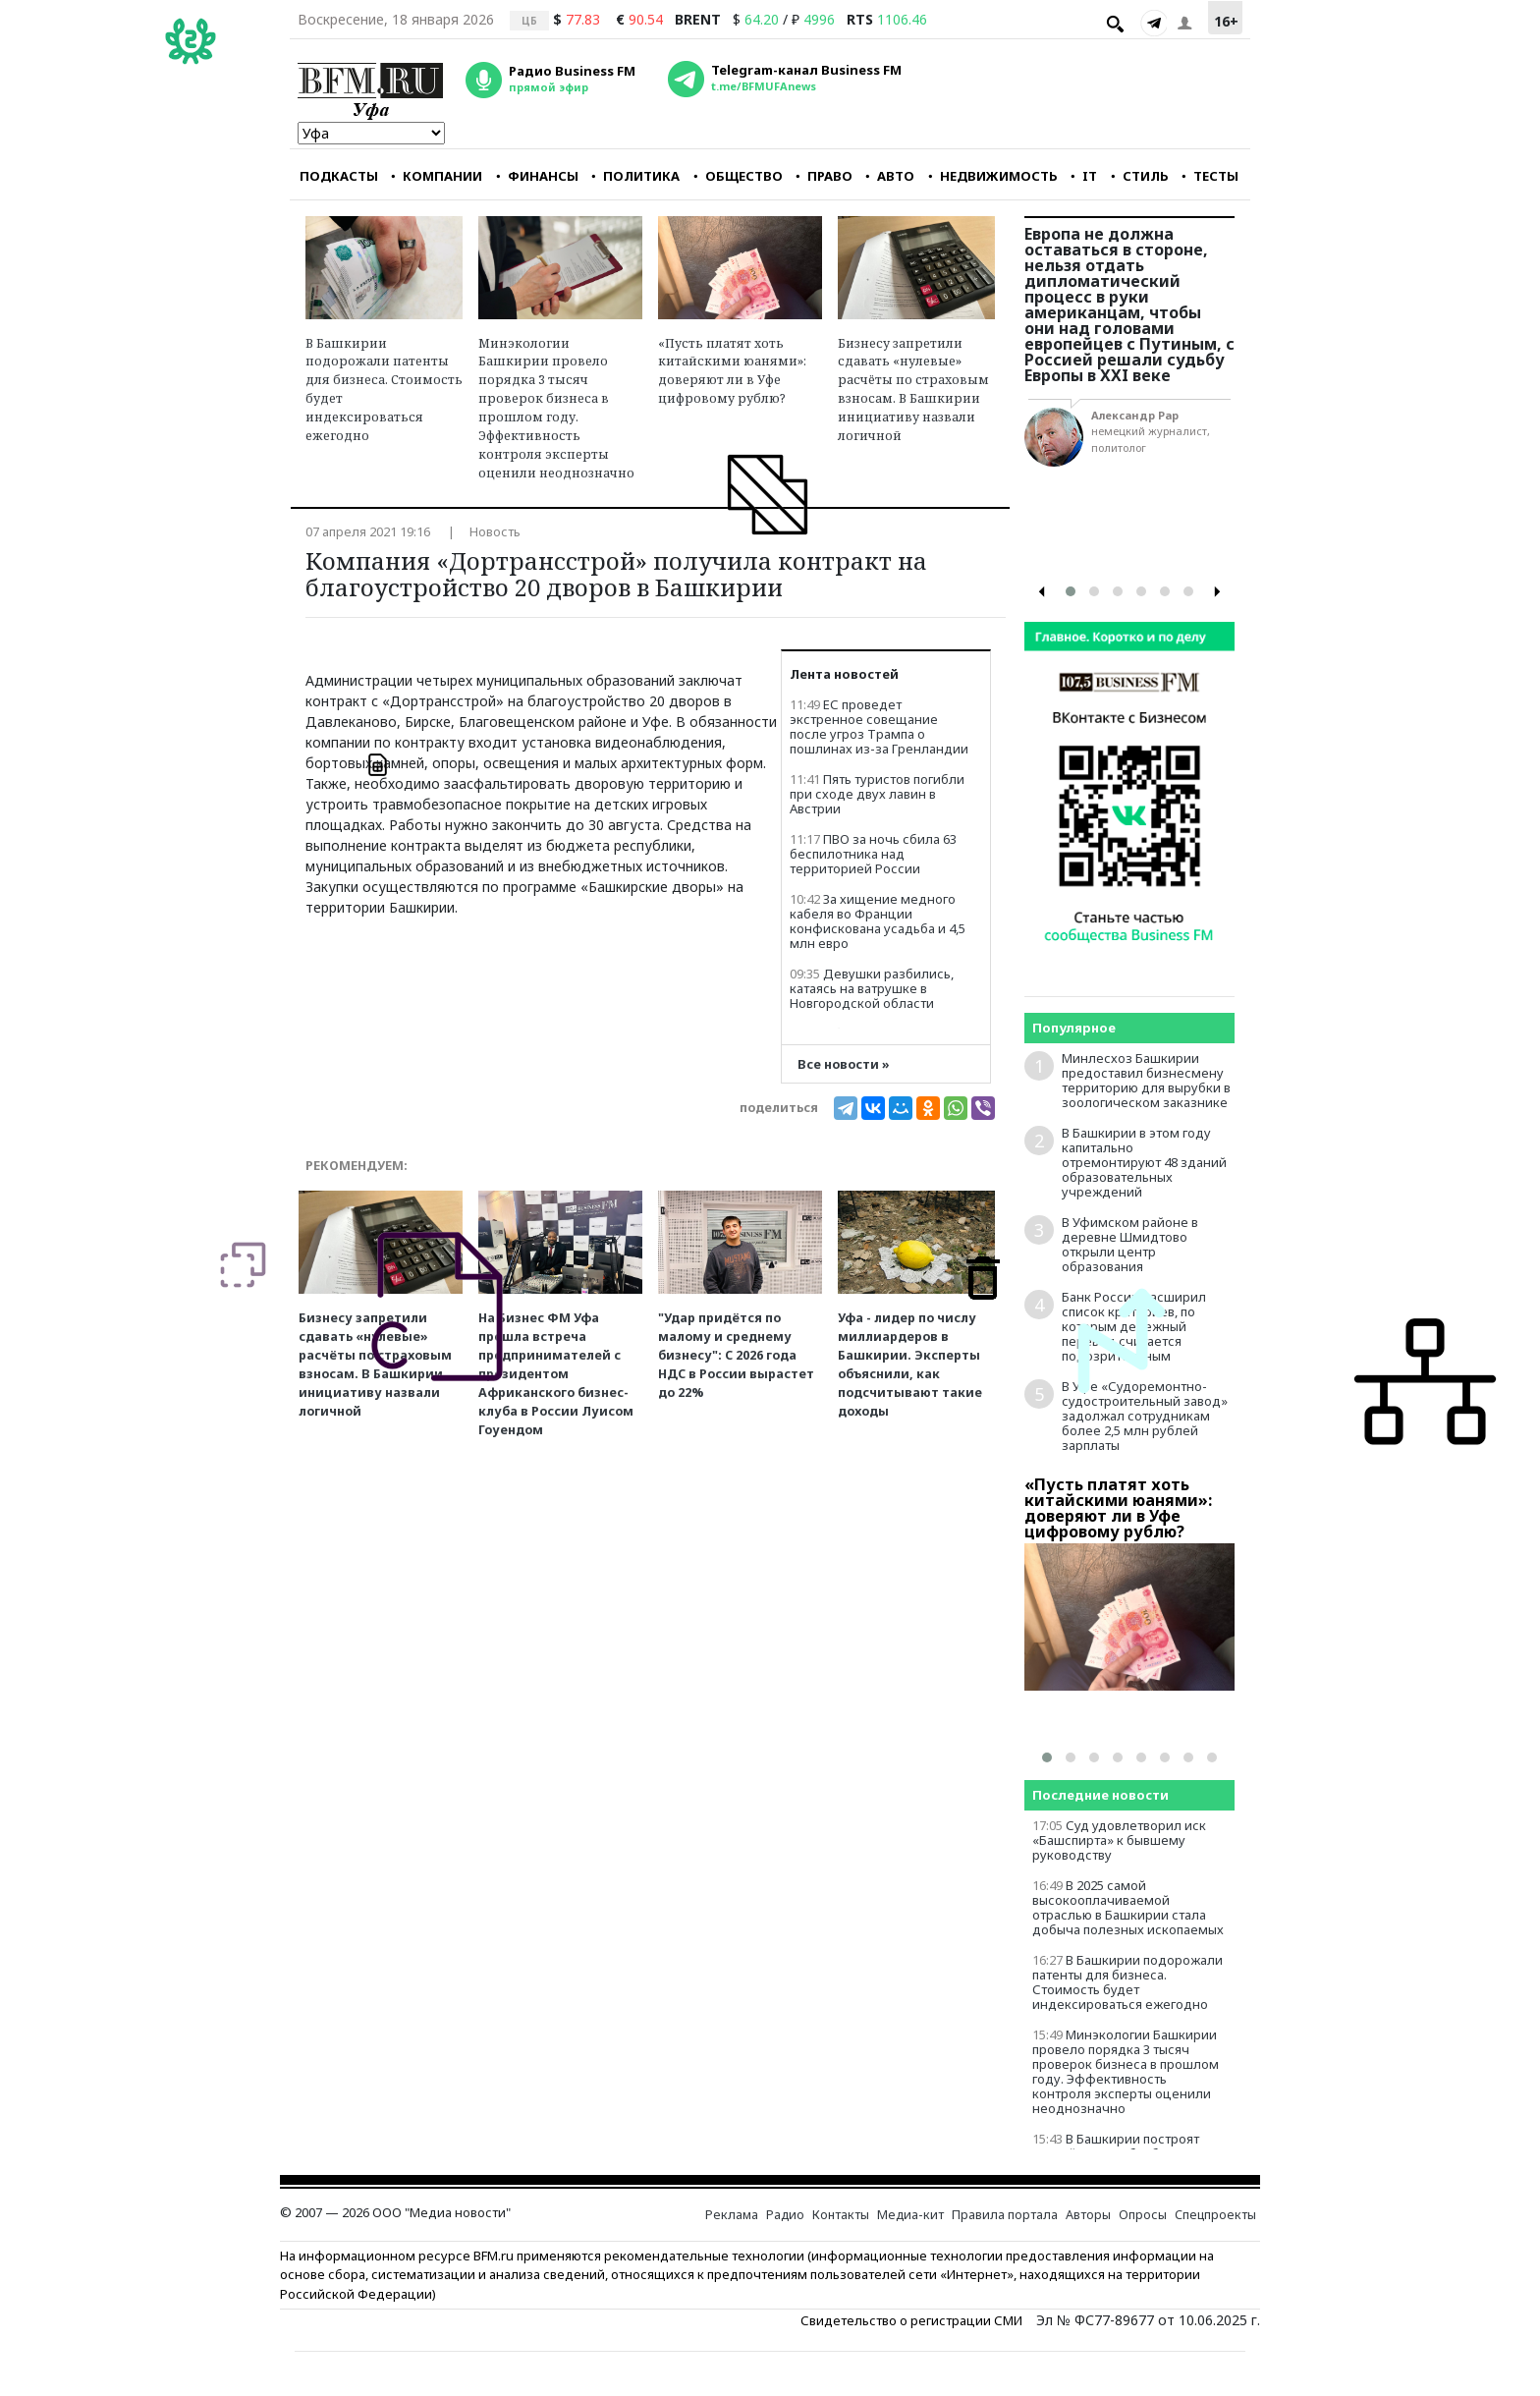 The height and width of the screenshot is (2396, 1540). What do you see at coordinates (1425, 1384) in the screenshot?
I see `view network connections` at bounding box center [1425, 1384].